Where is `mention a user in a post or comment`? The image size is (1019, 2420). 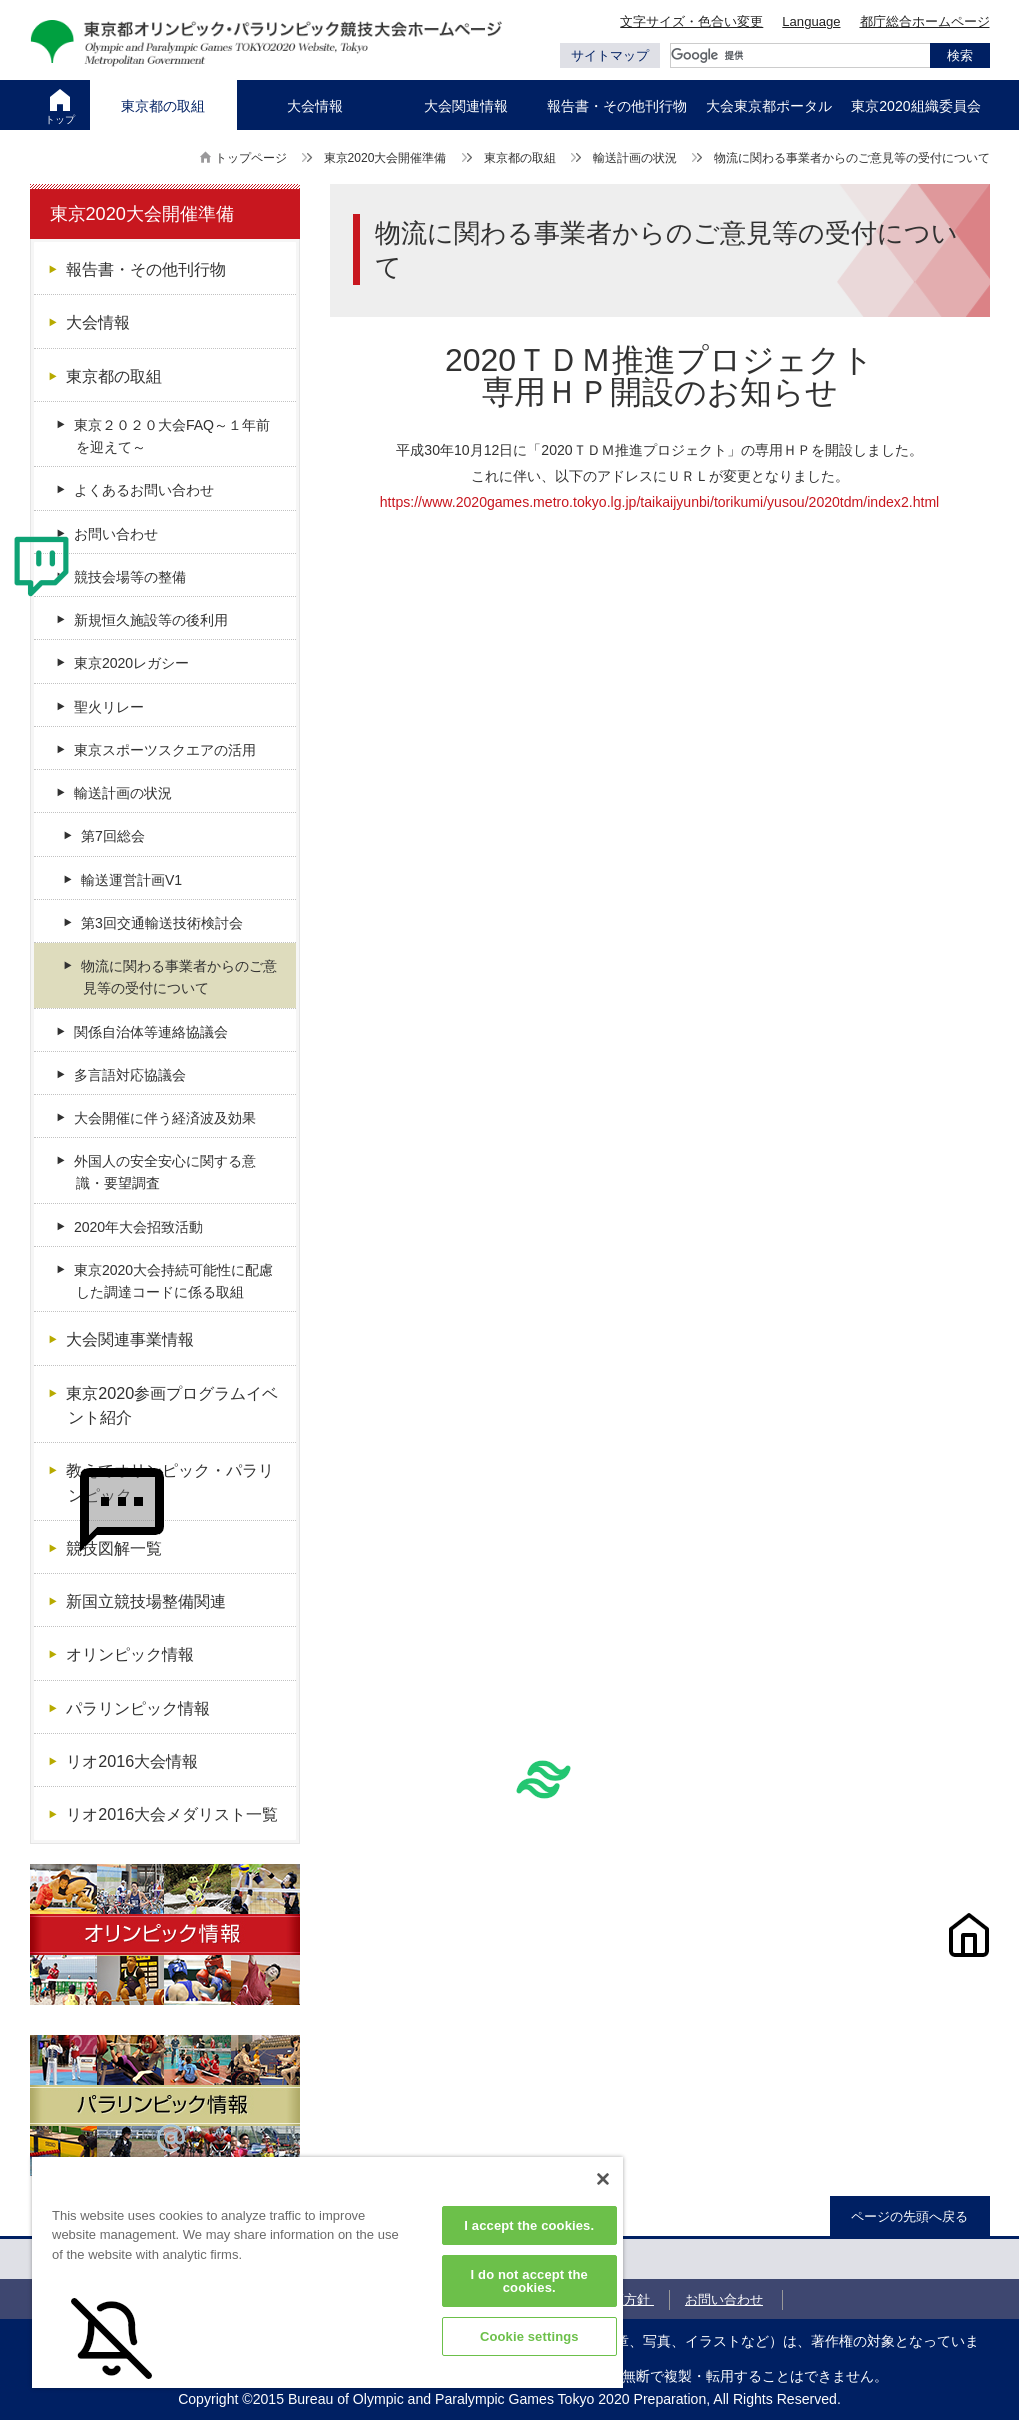
mention a user in a post or comment is located at coordinates (171, 2138).